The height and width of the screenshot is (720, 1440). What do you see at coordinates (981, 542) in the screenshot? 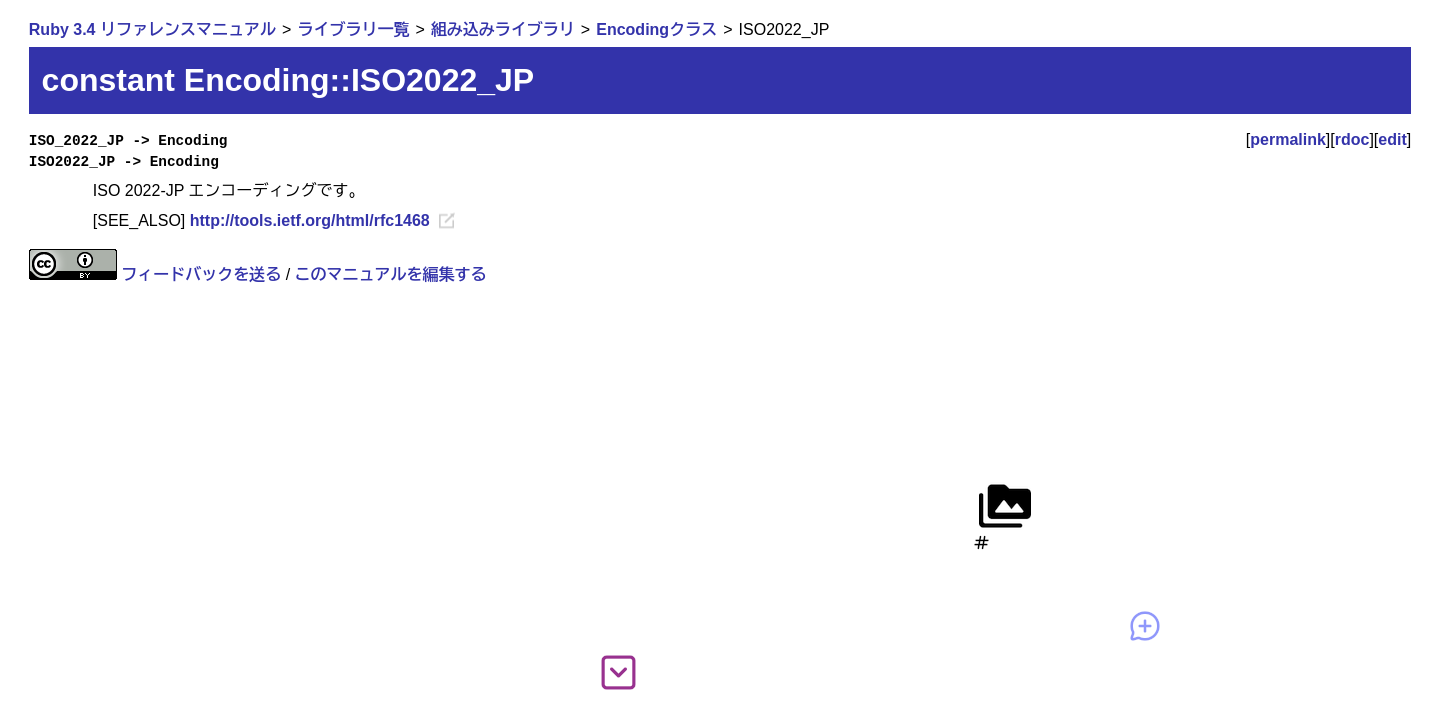
I see `view or add hashtags` at bounding box center [981, 542].